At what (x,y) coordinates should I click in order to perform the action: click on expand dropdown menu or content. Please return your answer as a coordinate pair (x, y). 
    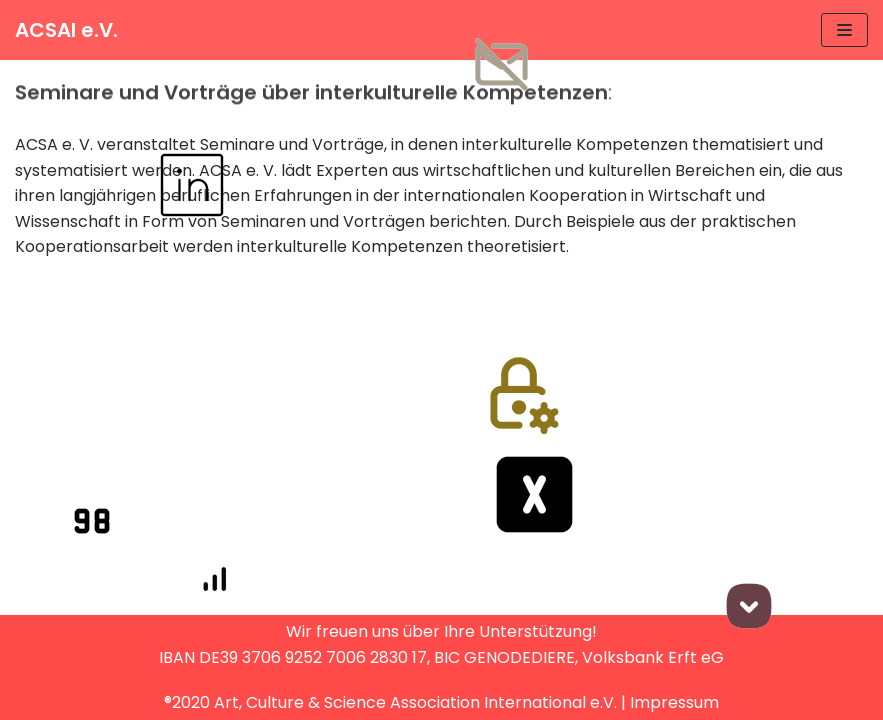
    Looking at the image, I should click on (749, 606).